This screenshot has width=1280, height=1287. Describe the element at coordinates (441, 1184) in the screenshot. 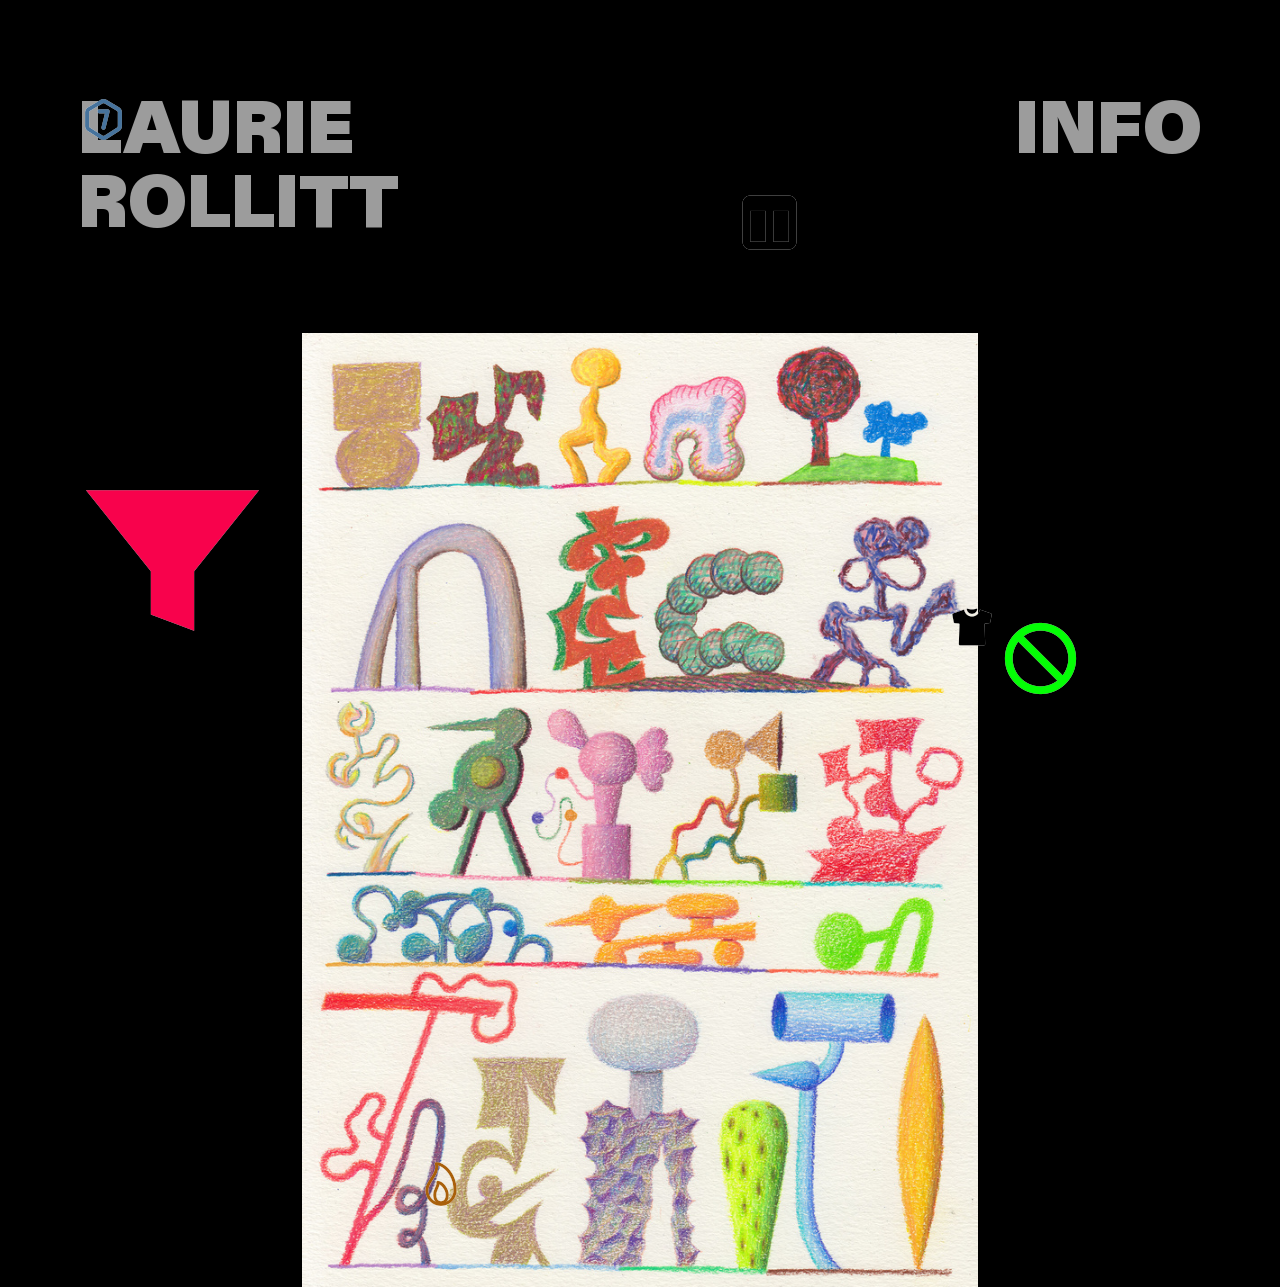

I see `view trending or hot content` at that location.